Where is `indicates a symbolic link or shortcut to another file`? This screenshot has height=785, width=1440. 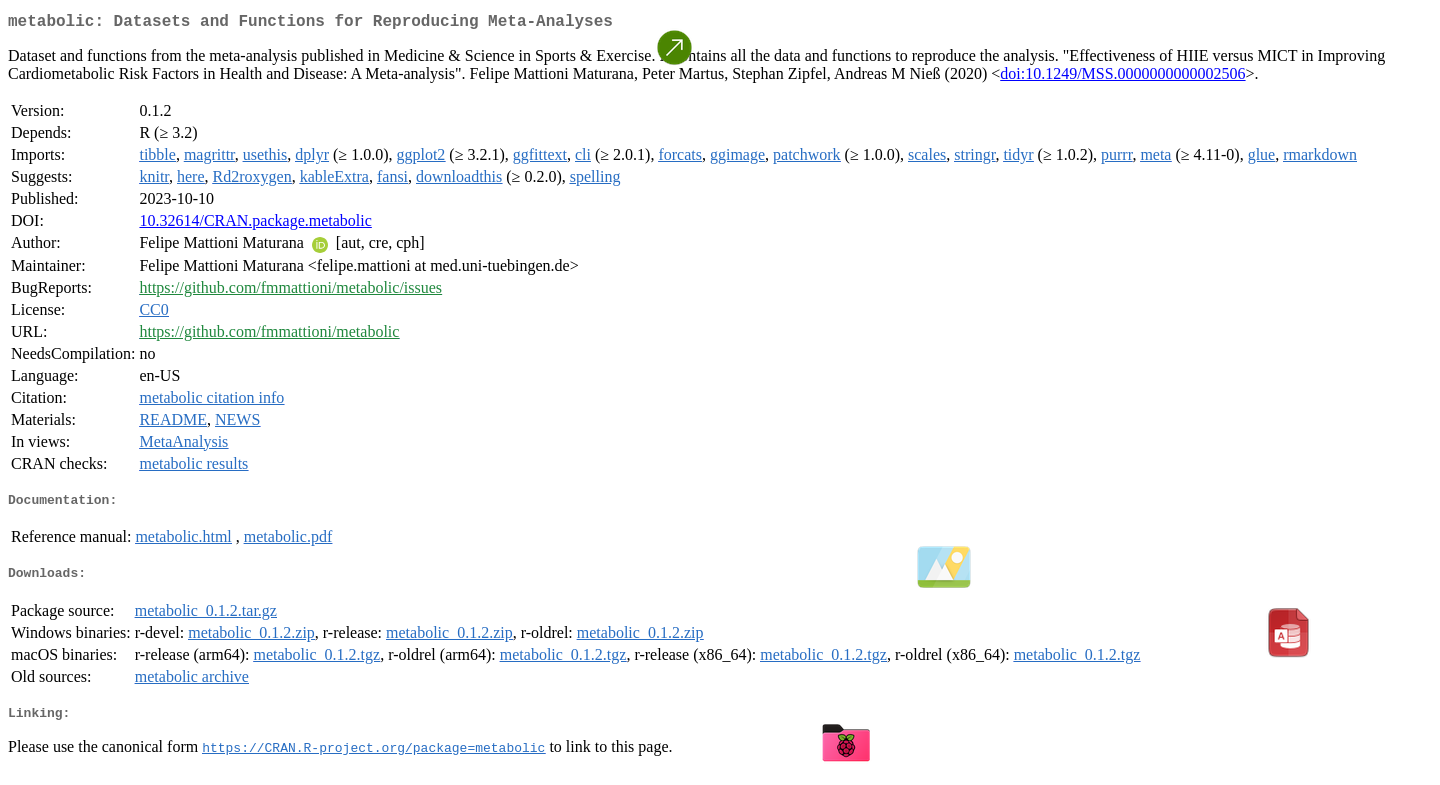
indicates a symbolic link or shortcut to another file is located at coordinates (674, 47).